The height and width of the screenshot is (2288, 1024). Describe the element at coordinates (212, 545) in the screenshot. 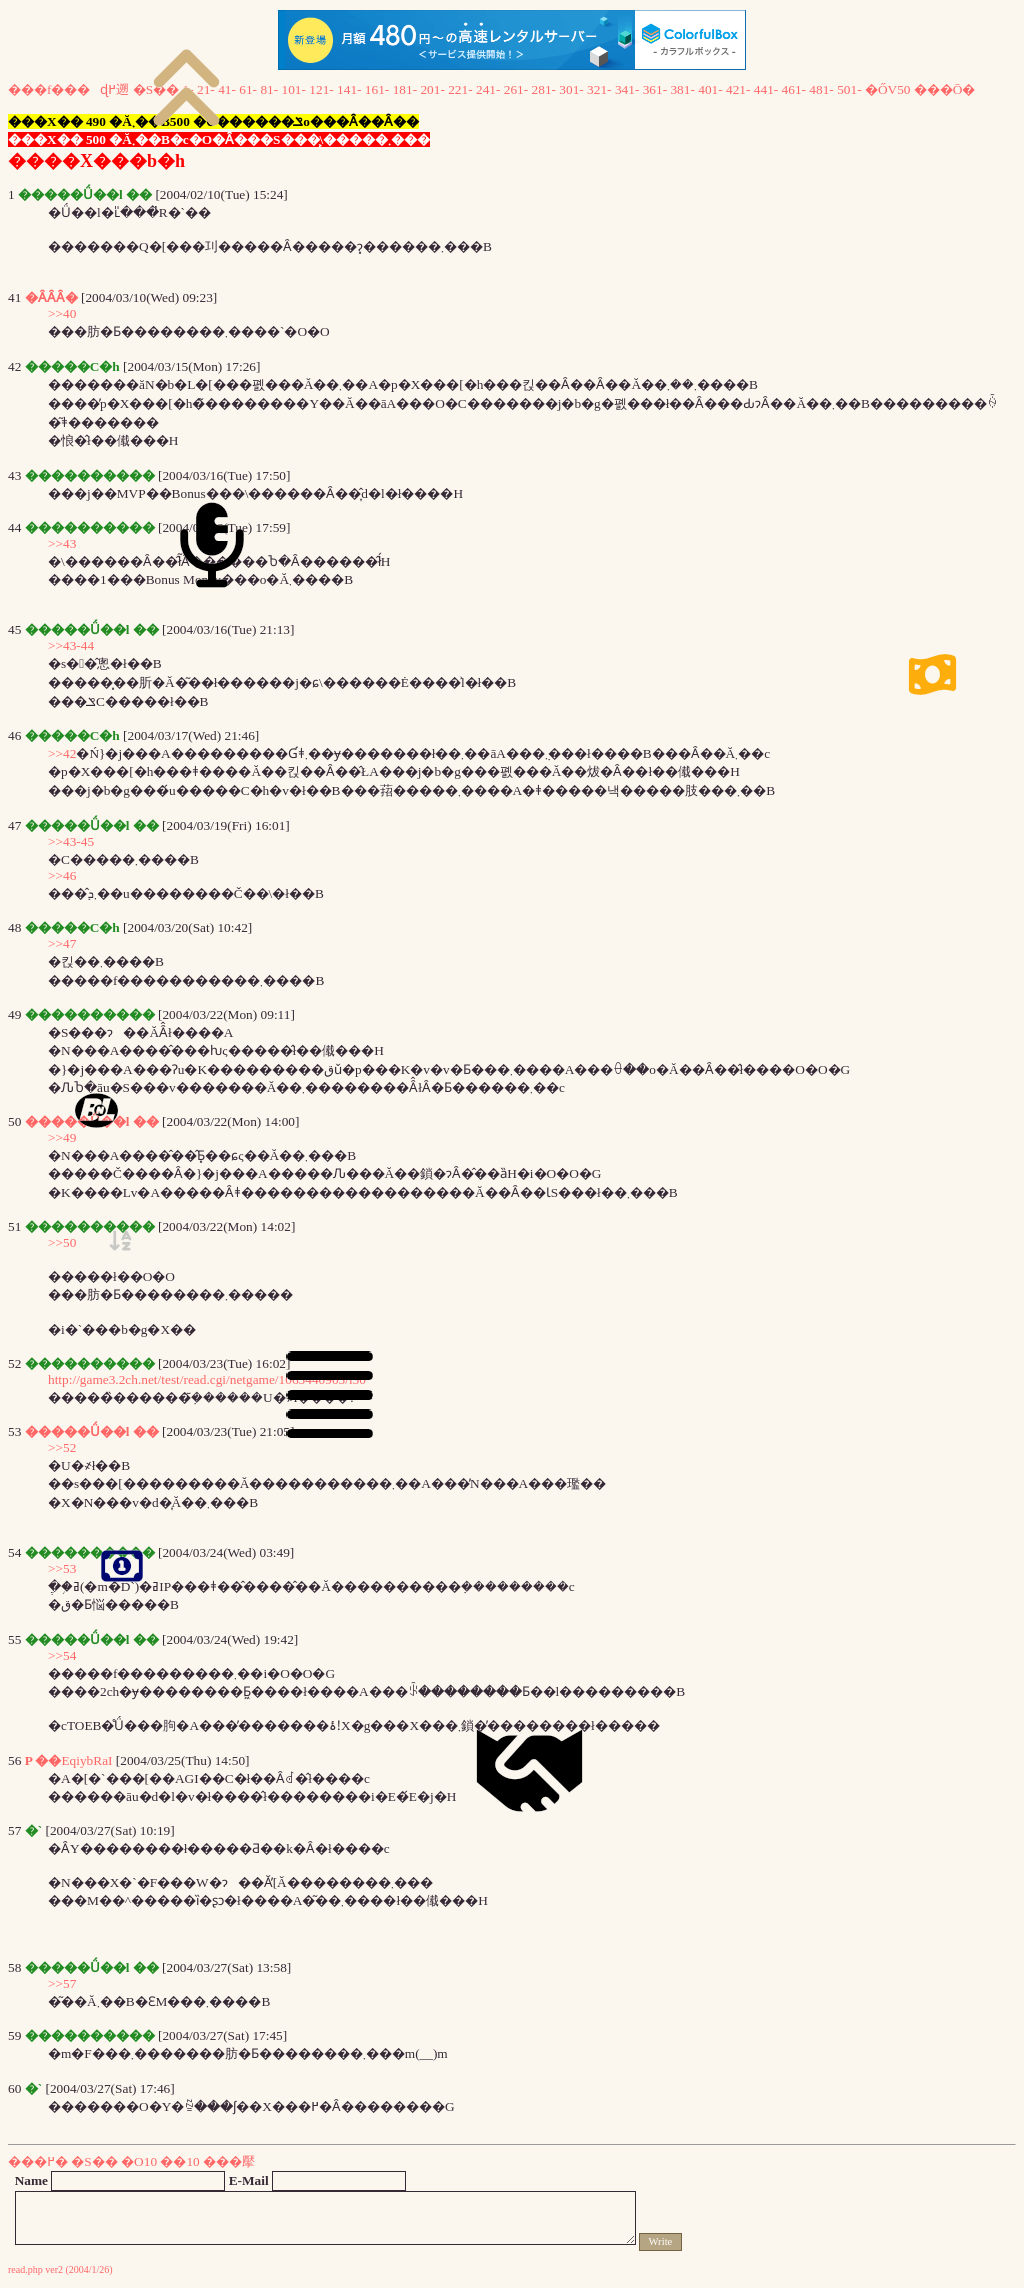

I see `tap to record audio or voice message` at that location.